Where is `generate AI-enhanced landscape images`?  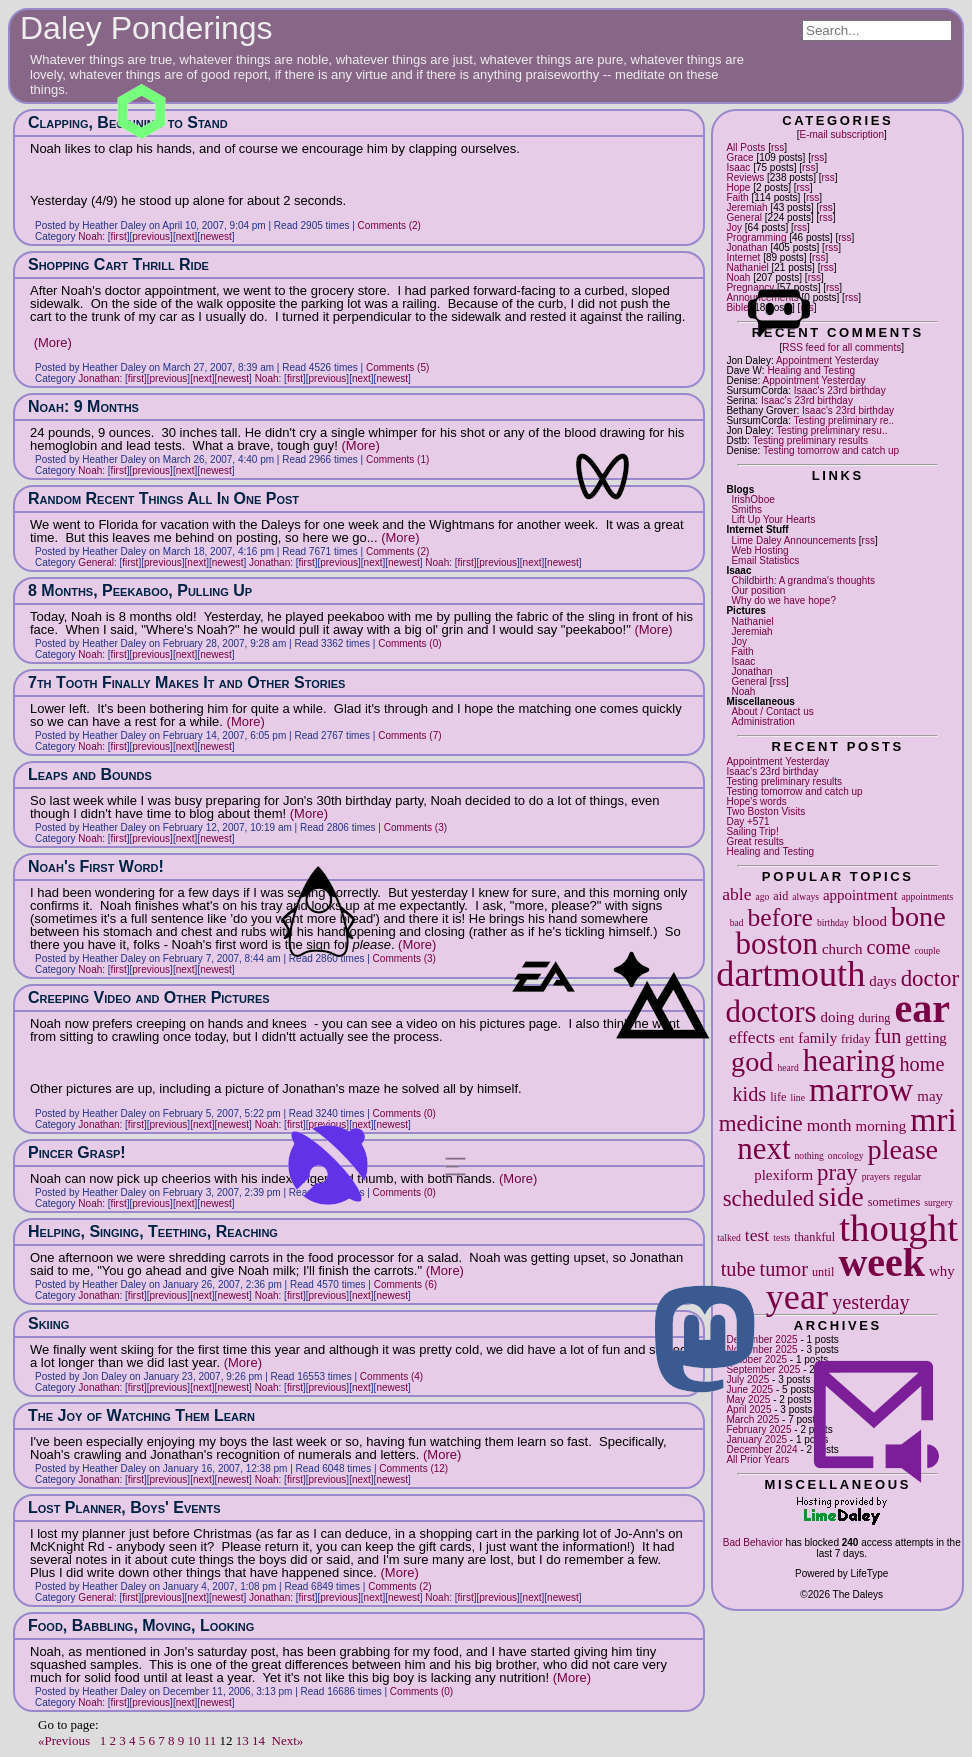 generate AI-enhanced landscape images is located at coordinates (660, 998).